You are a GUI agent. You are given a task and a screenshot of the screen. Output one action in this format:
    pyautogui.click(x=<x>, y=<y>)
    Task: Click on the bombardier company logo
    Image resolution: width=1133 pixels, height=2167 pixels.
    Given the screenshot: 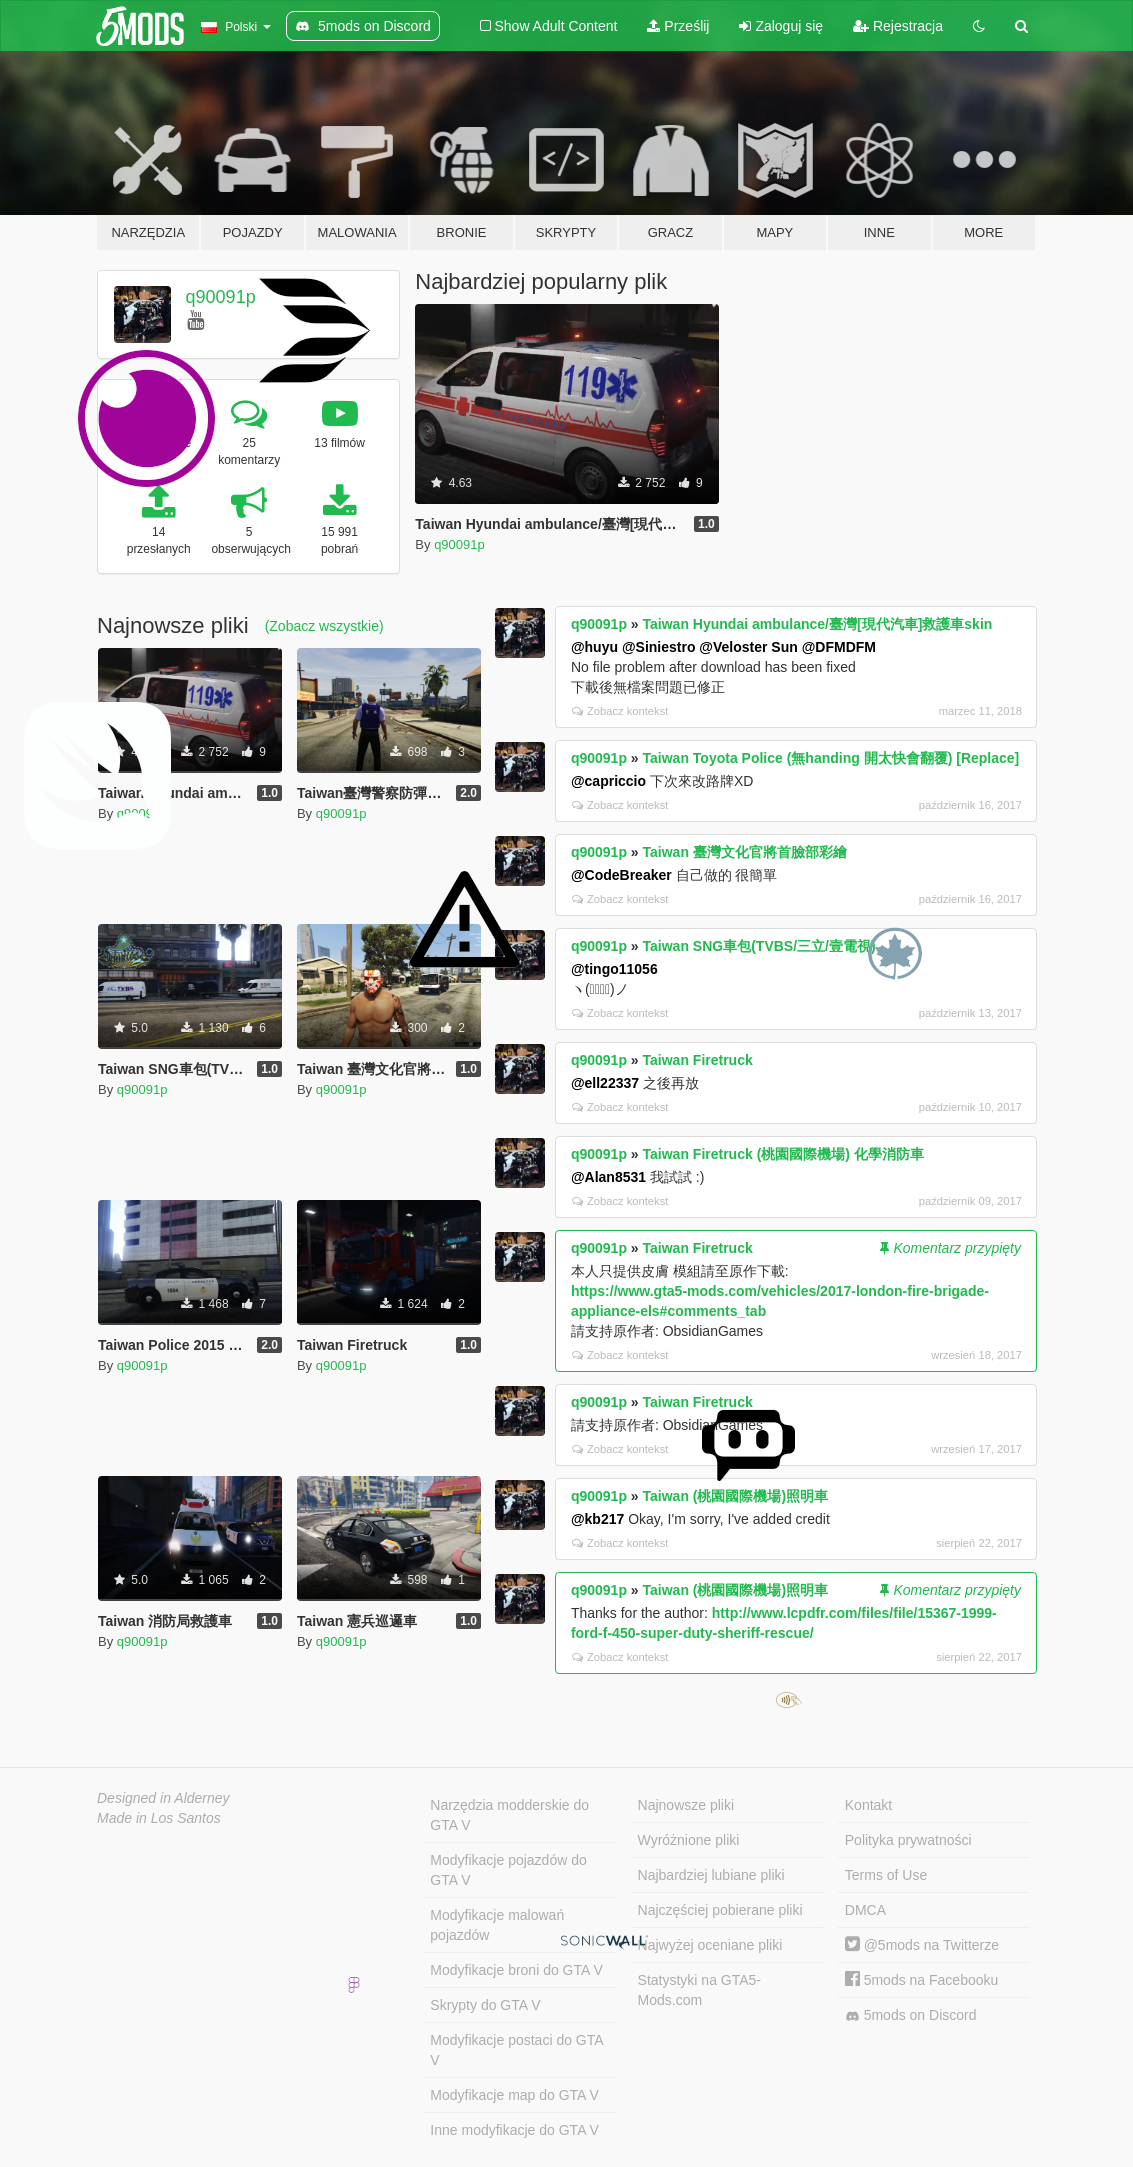 What is the action you would take?
    pyautogui.click(x=314, y=330)
    